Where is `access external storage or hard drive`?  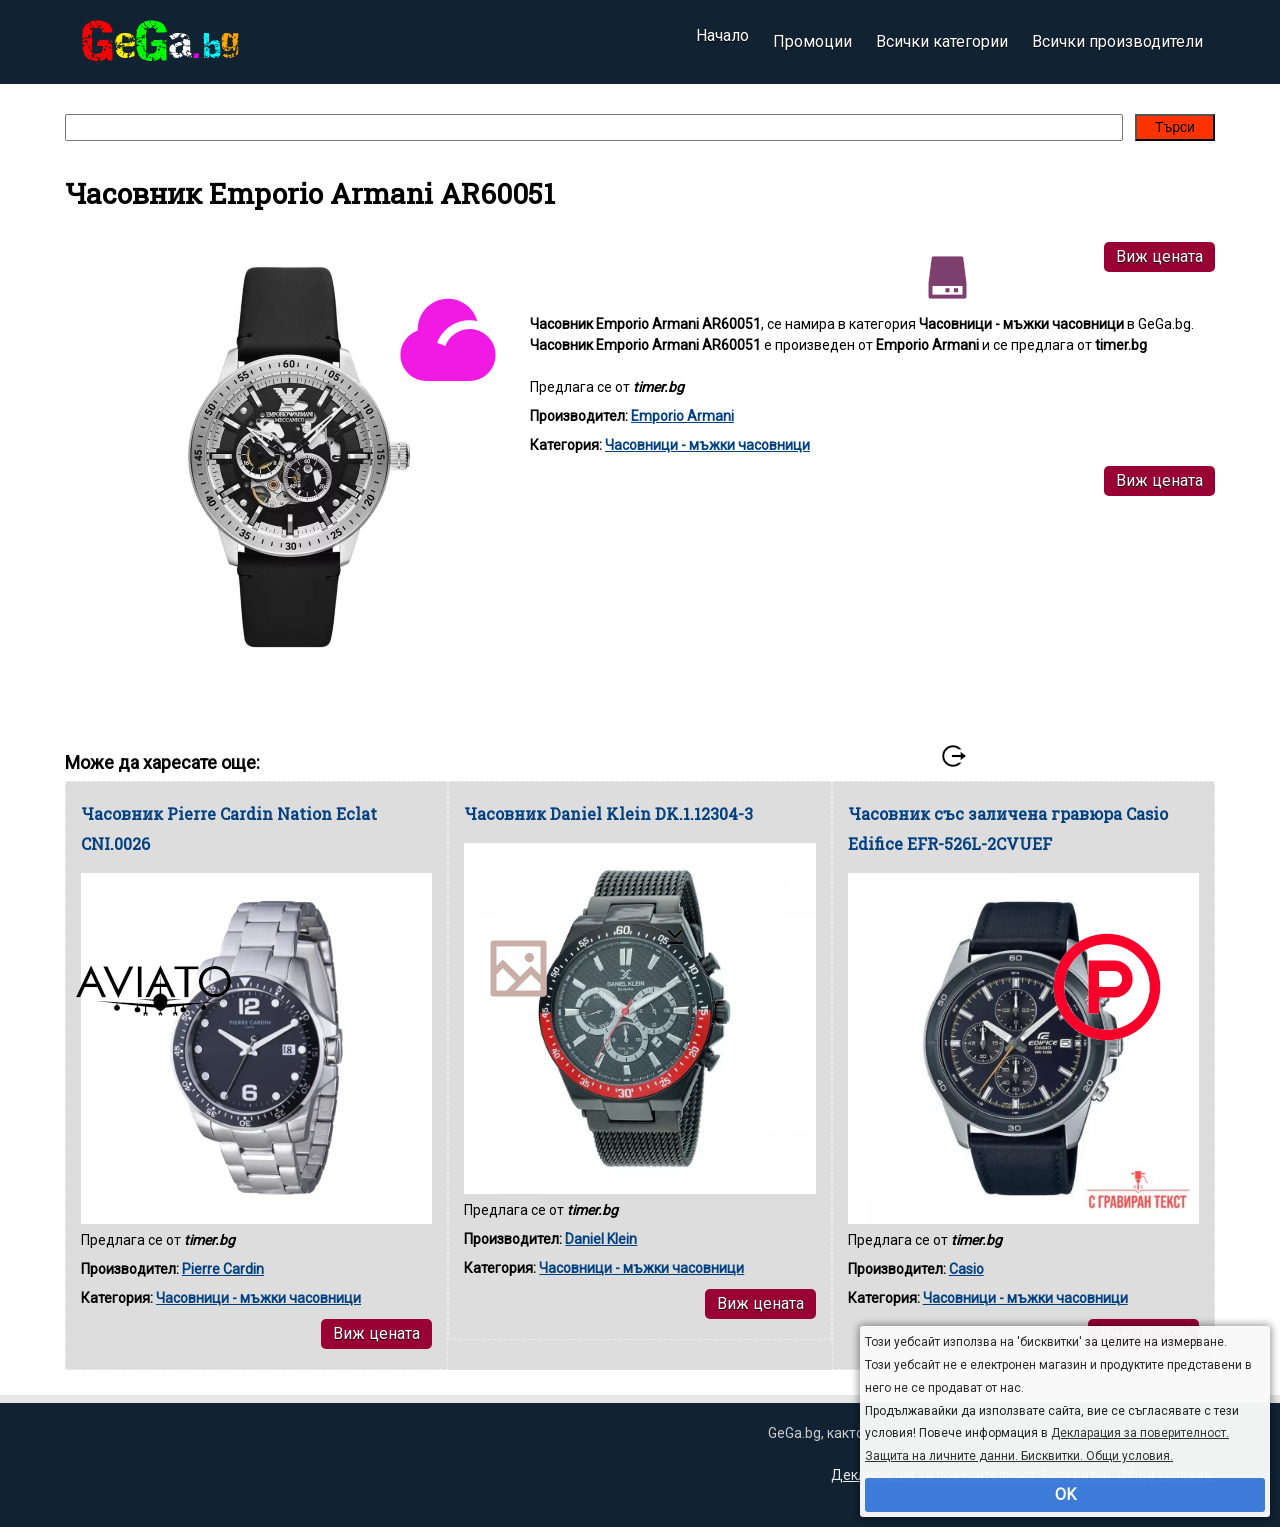
access external storage or hard drive is located at coordinates (947, 277).